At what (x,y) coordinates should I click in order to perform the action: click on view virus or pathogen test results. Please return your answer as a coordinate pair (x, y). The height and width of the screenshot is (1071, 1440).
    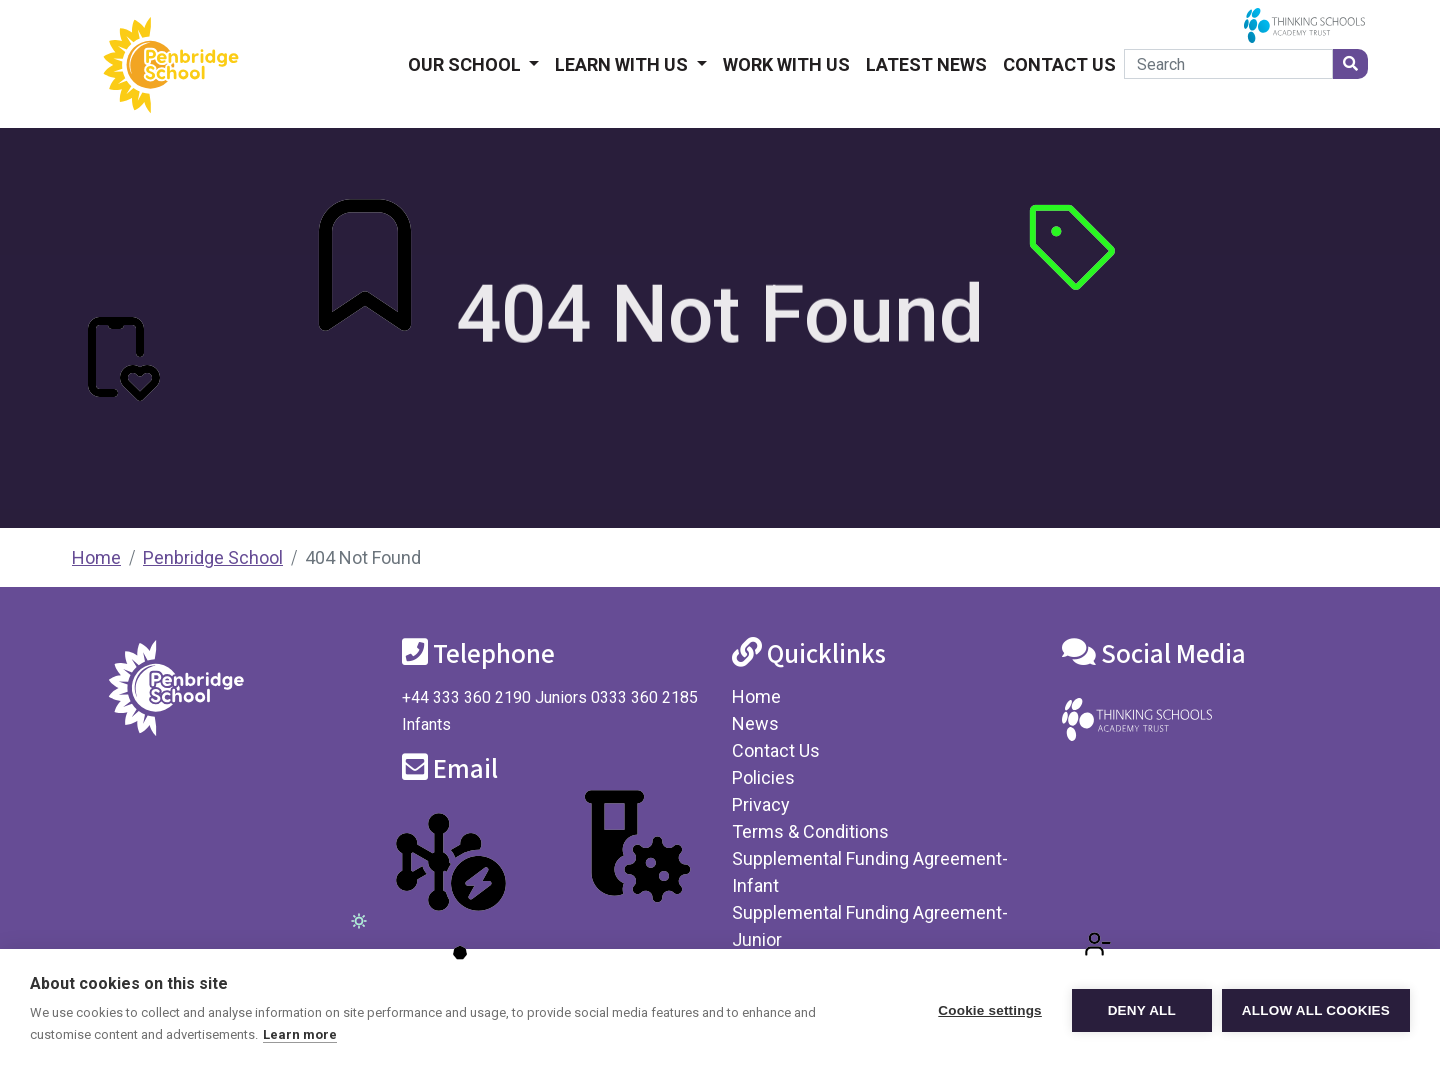
    Looking at the image, I should click on (631, 843).